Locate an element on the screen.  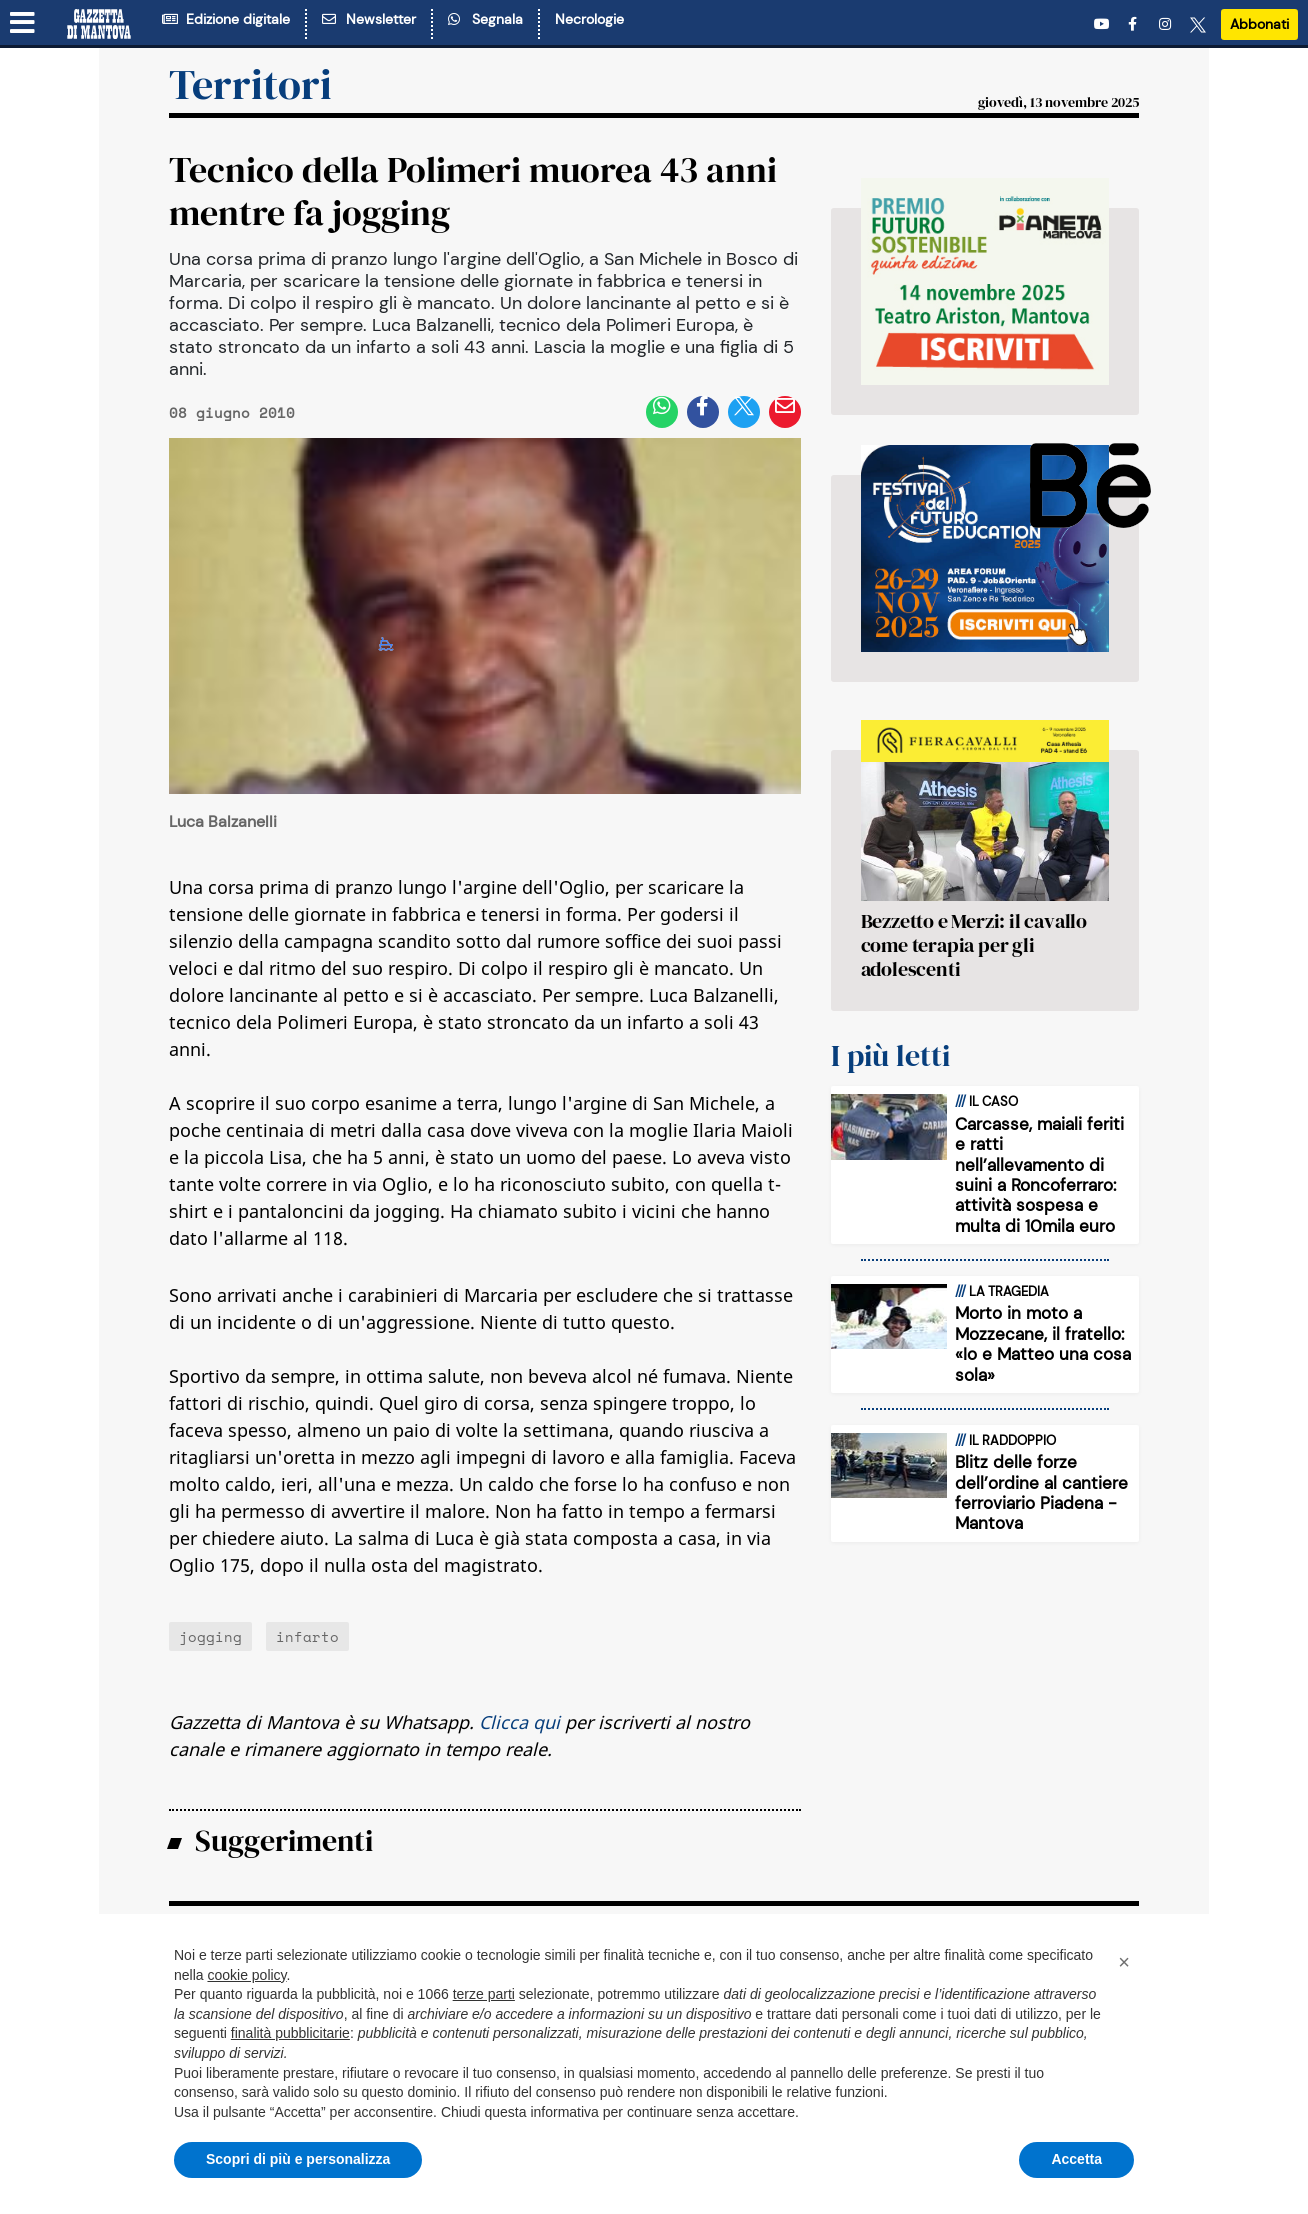
visit behance profile is located at coordinates (1090, 485).